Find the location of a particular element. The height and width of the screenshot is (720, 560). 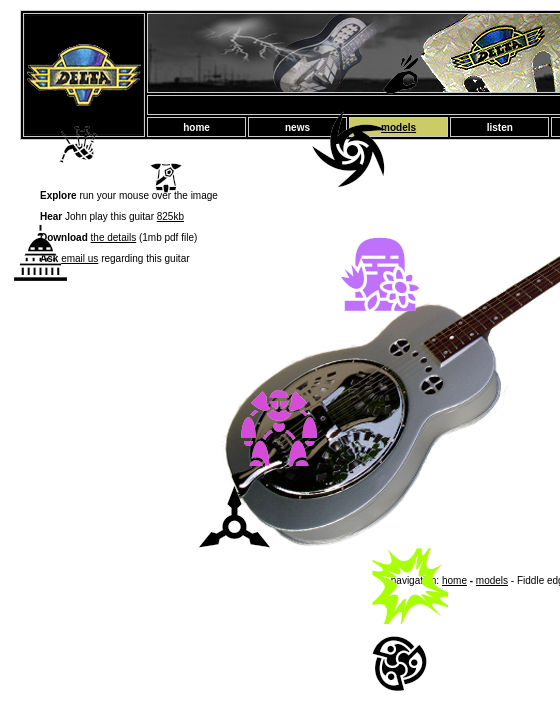

indicates a splat or impact effect in gameplay is located at coordinates (410, 586).